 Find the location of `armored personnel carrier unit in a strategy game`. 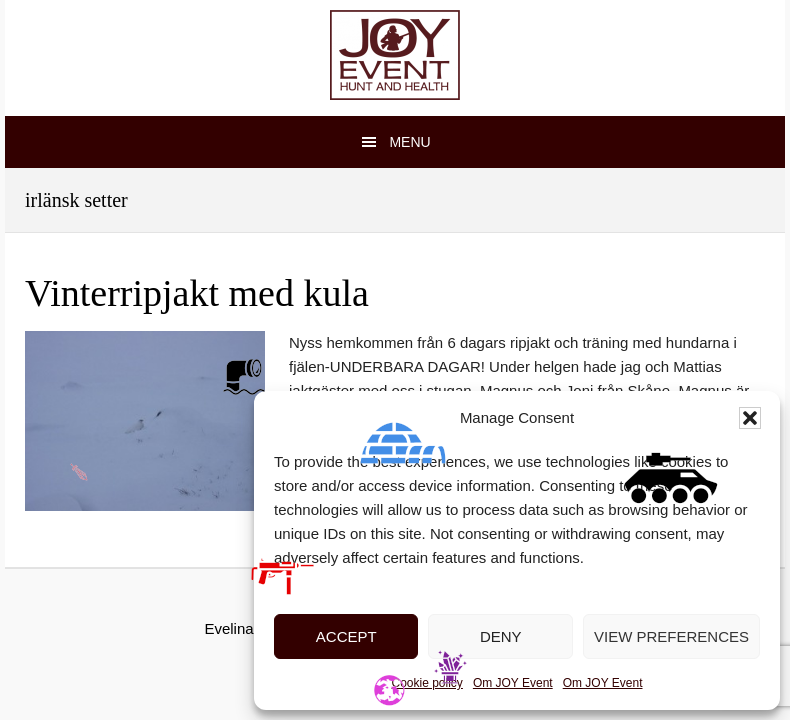

armored personnel carrier unit in a strategy game is located at coordinates (671, 478).